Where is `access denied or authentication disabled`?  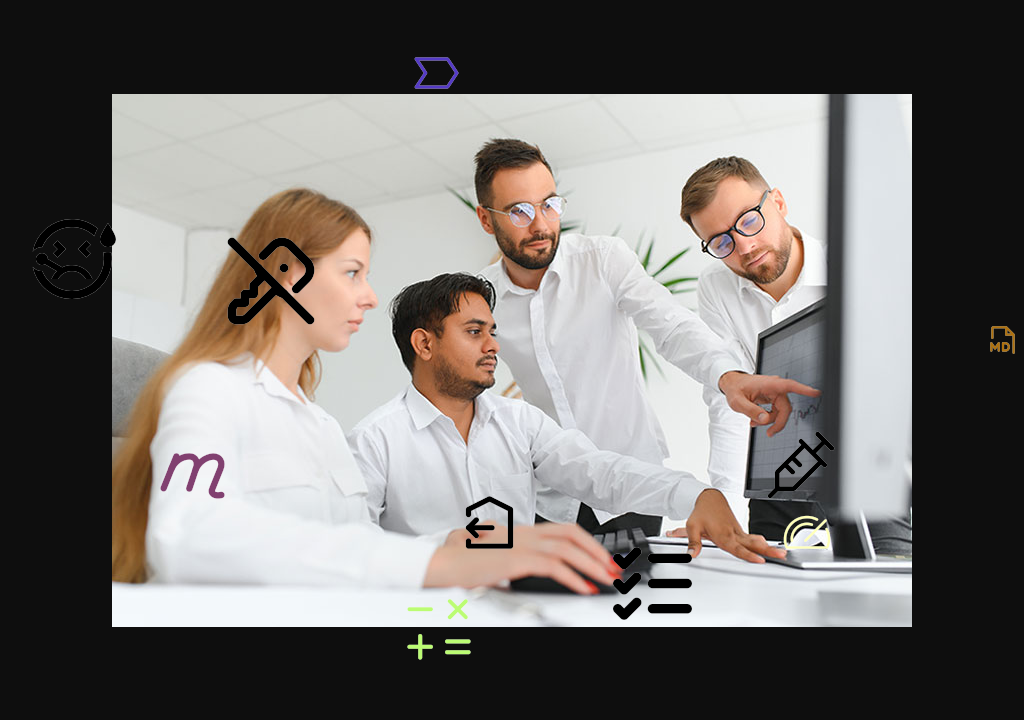
access denied or authentication disabled is located at coordinates (271, 281).